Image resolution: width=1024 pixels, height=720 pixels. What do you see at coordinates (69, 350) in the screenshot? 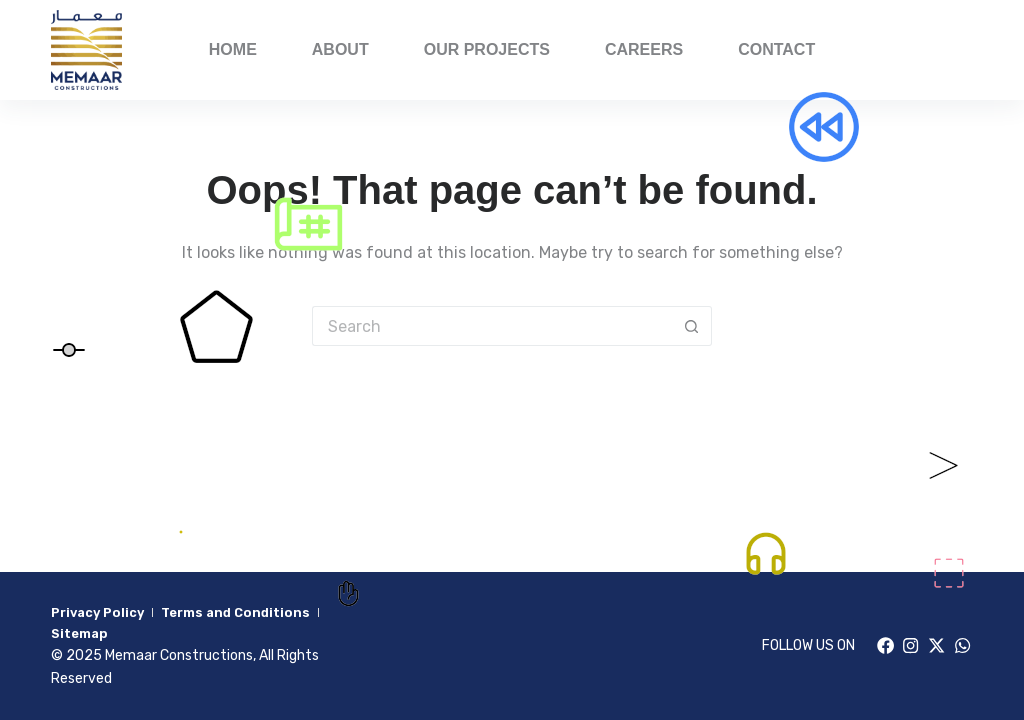
I see `view commit history` at bounding box center [69, 350].